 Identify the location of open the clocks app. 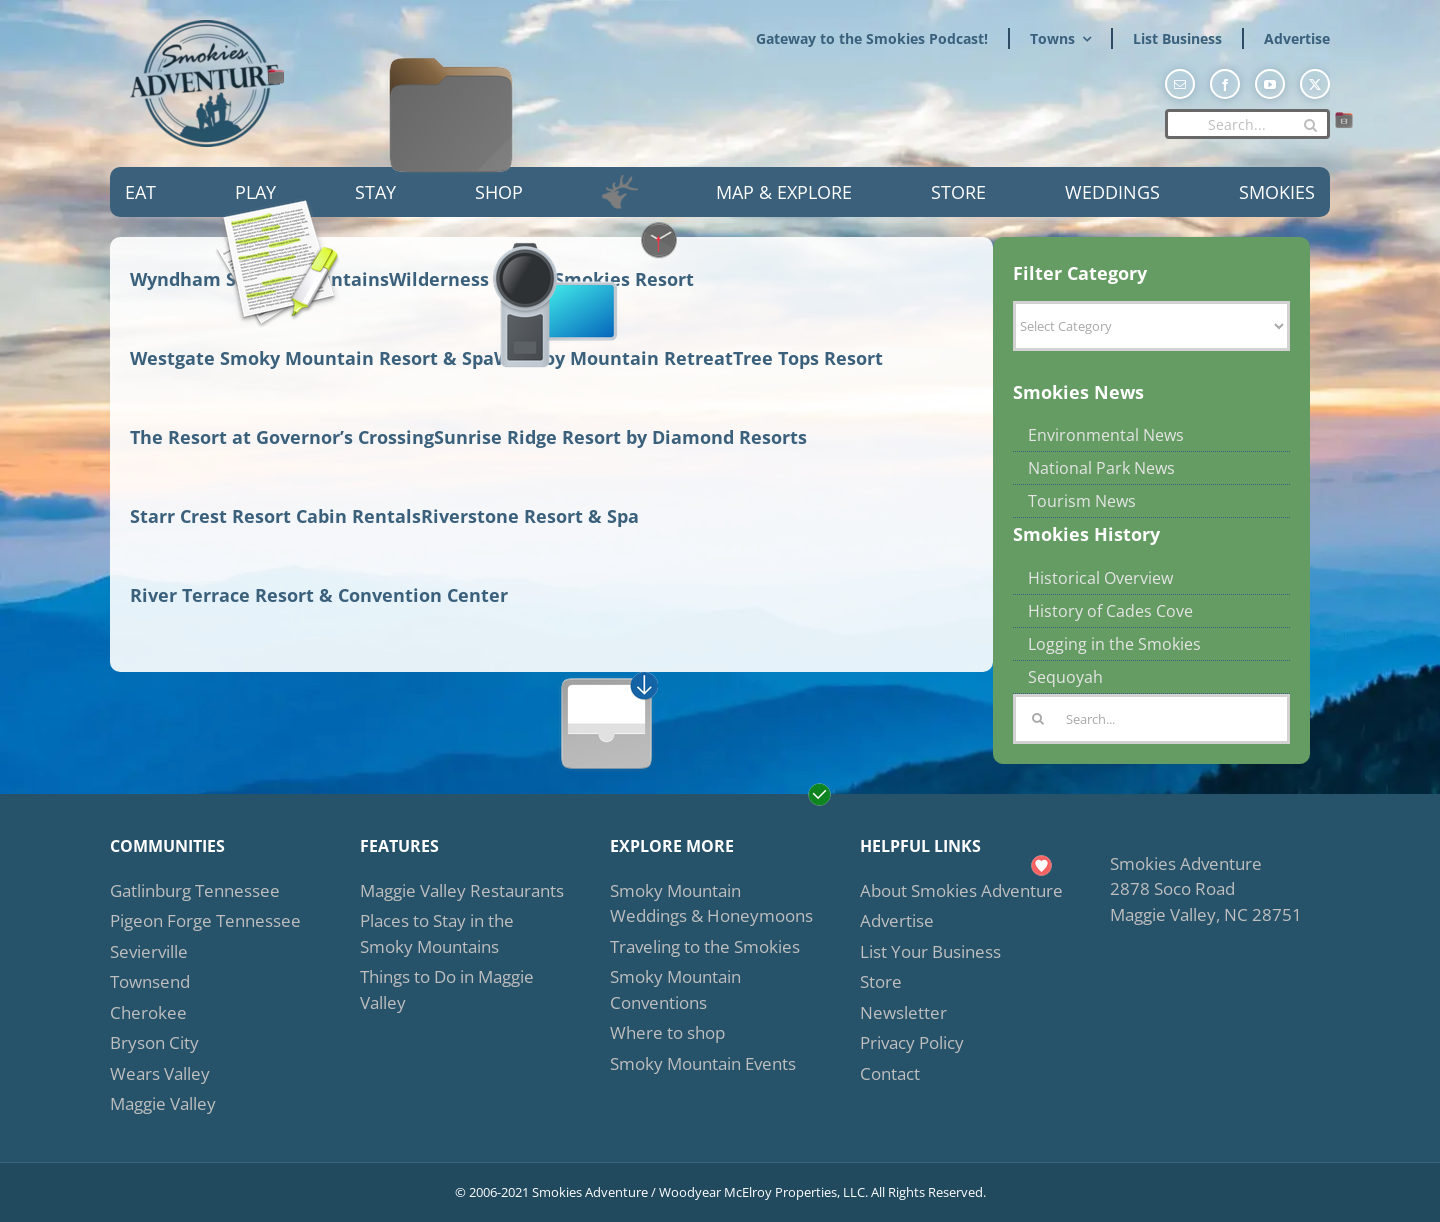
(659, 240).